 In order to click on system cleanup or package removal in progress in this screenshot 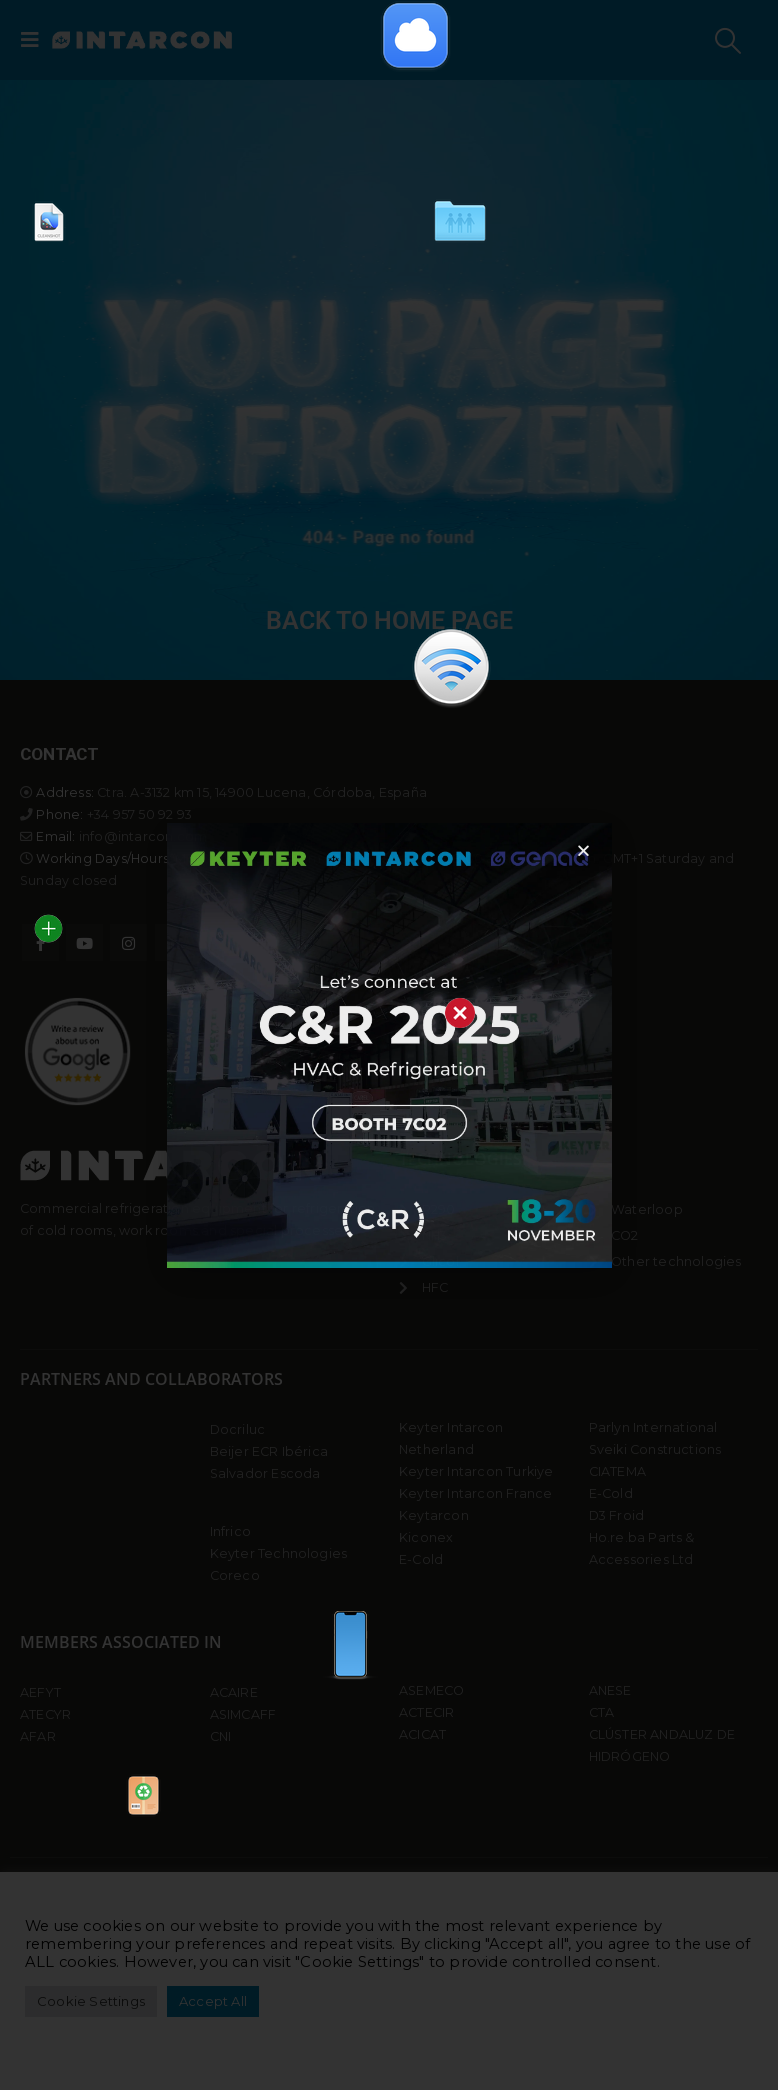, I will do `click(143, 1795)`.